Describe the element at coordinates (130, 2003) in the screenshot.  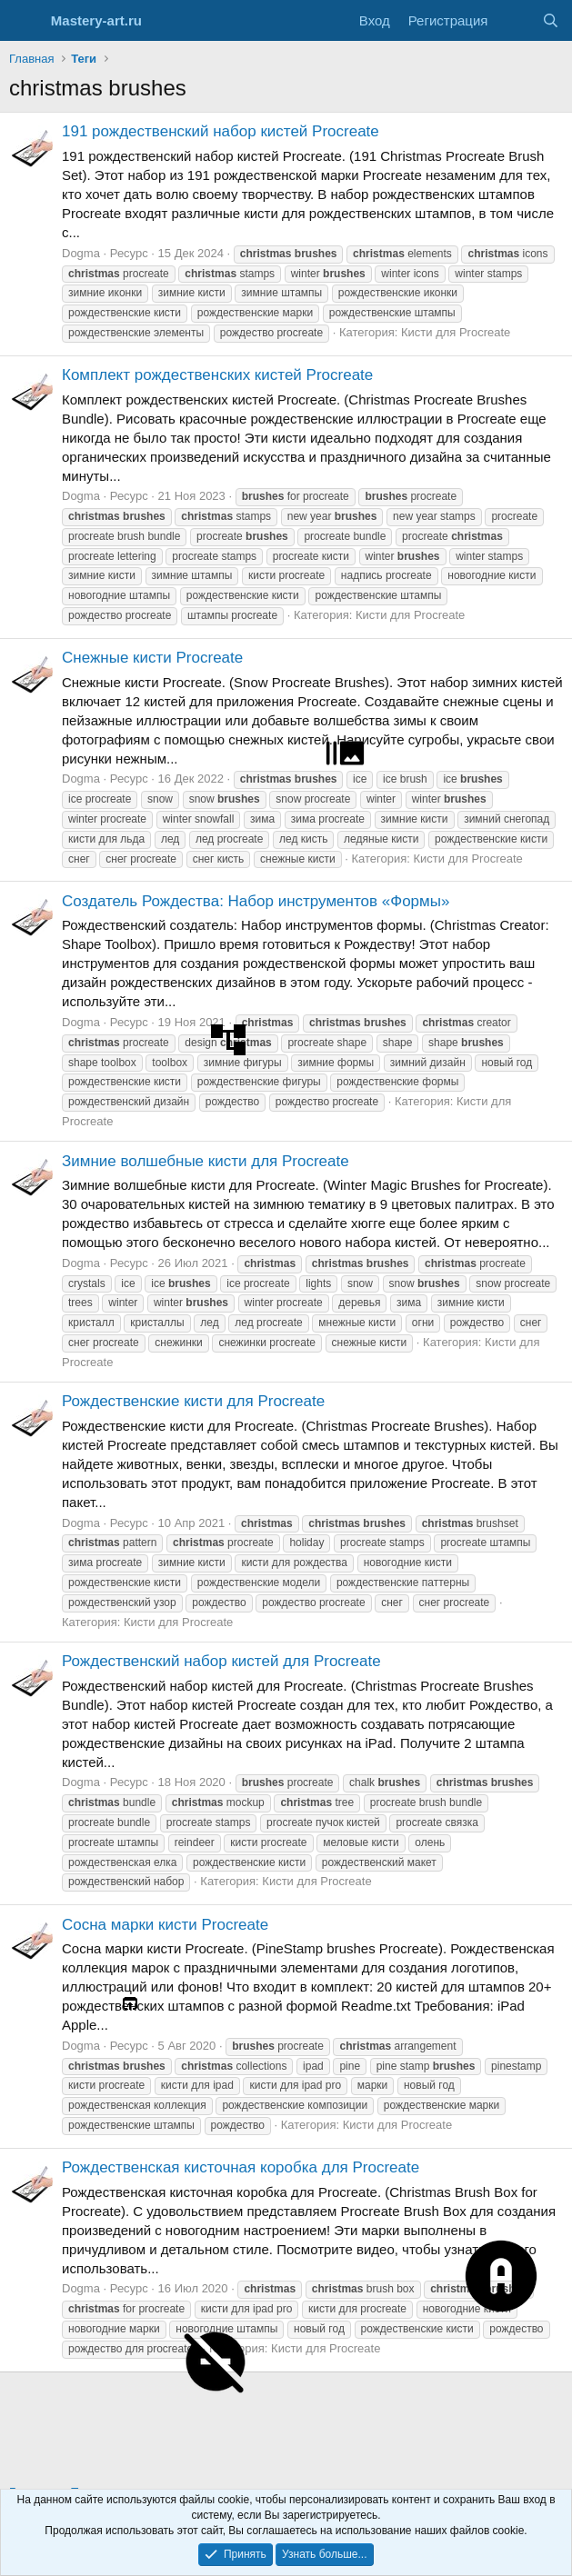
I see `open link in browser` at that location.